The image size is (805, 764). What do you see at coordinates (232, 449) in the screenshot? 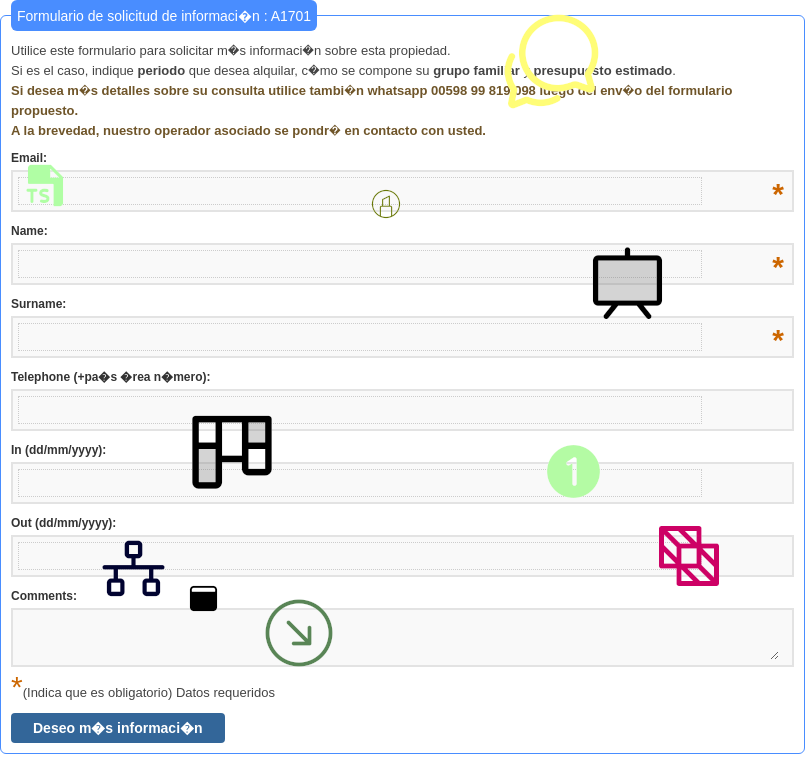
I see `view kanban board` at bounding box center [232, 449].